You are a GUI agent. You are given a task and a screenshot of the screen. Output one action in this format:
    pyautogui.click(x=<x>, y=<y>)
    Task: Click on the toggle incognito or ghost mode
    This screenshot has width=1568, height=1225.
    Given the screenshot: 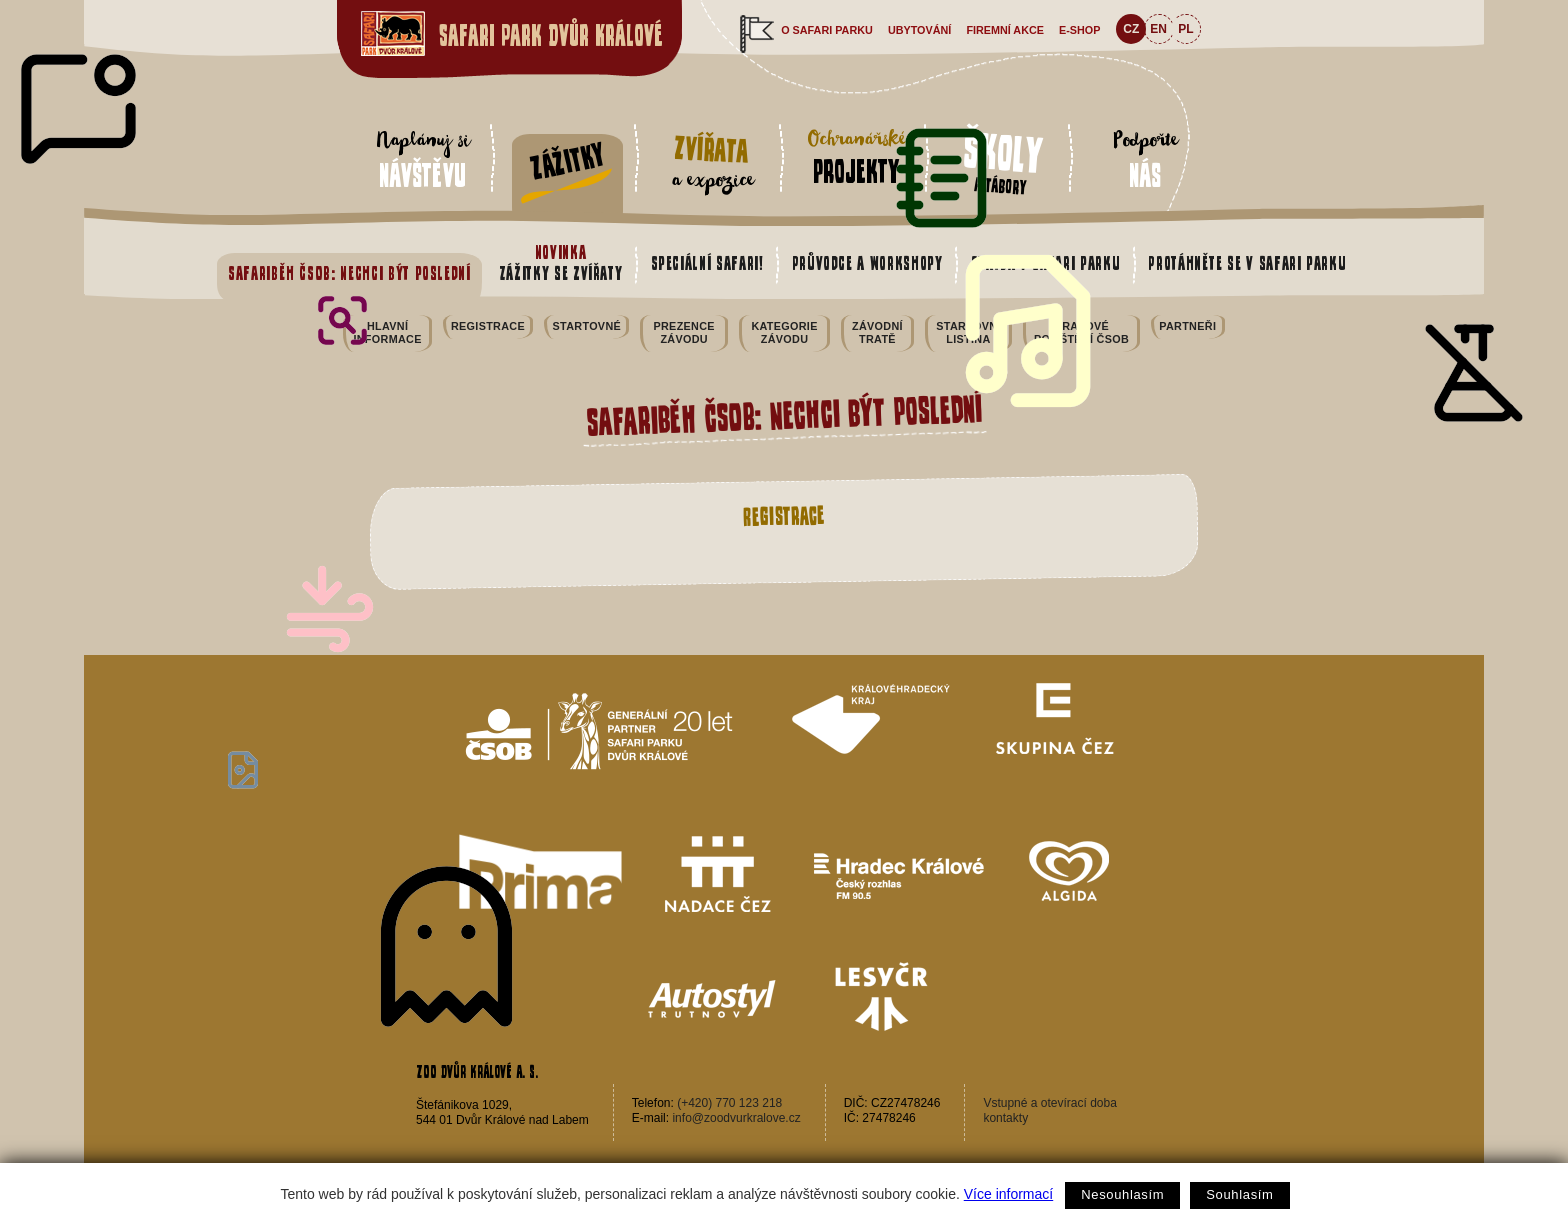 What is the action you would take?
    pyautogui.click(x=446, y=946)
    